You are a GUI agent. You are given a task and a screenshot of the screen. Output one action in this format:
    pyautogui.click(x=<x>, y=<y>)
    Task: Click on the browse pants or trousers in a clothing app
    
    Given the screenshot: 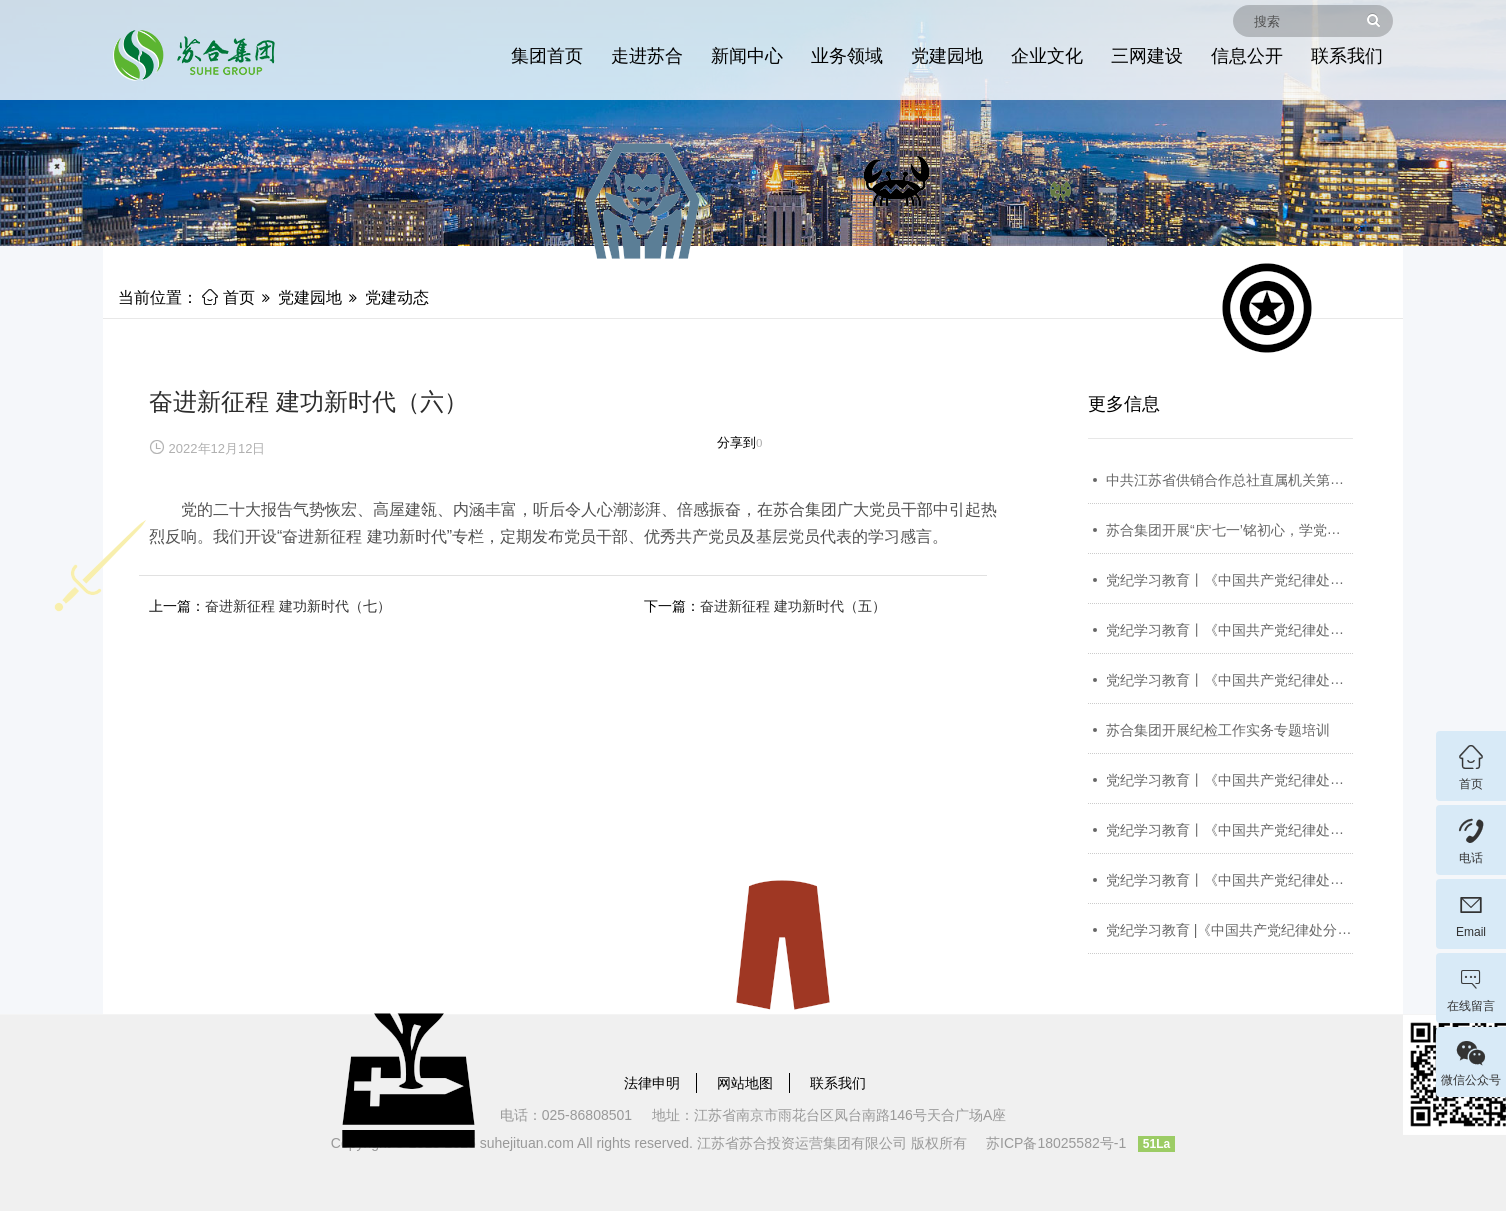 What is the action you would take?
    pyautogui.click(x=783, y=945)
    